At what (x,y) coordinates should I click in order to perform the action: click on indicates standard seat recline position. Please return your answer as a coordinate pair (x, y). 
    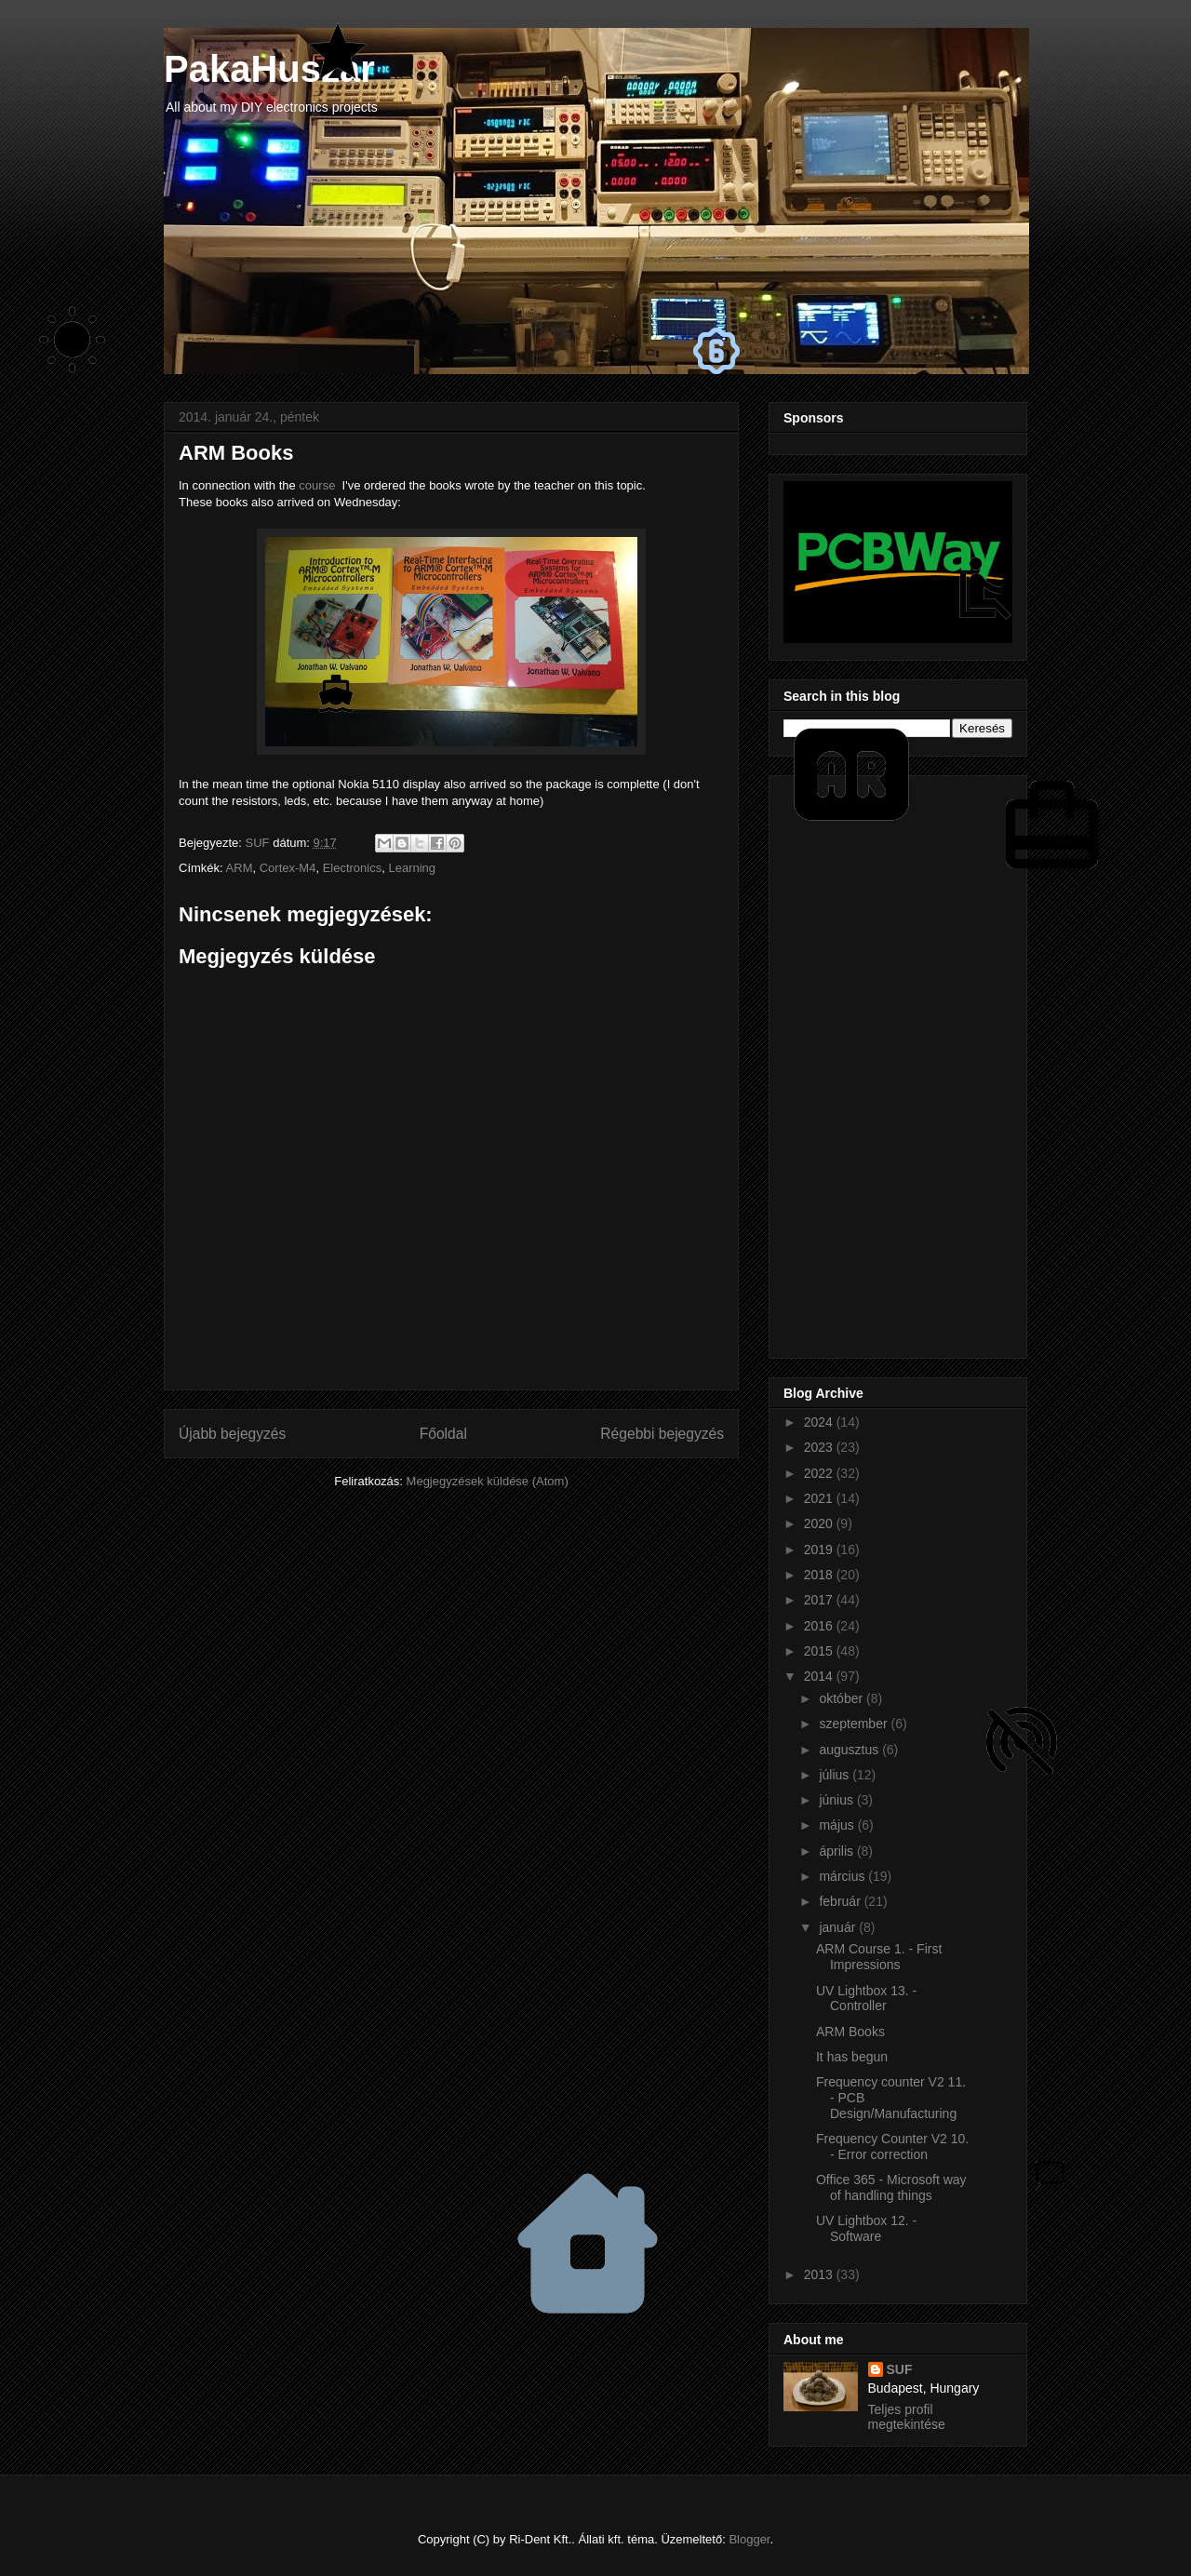
    Looking at the image, I should click on (985, 589).